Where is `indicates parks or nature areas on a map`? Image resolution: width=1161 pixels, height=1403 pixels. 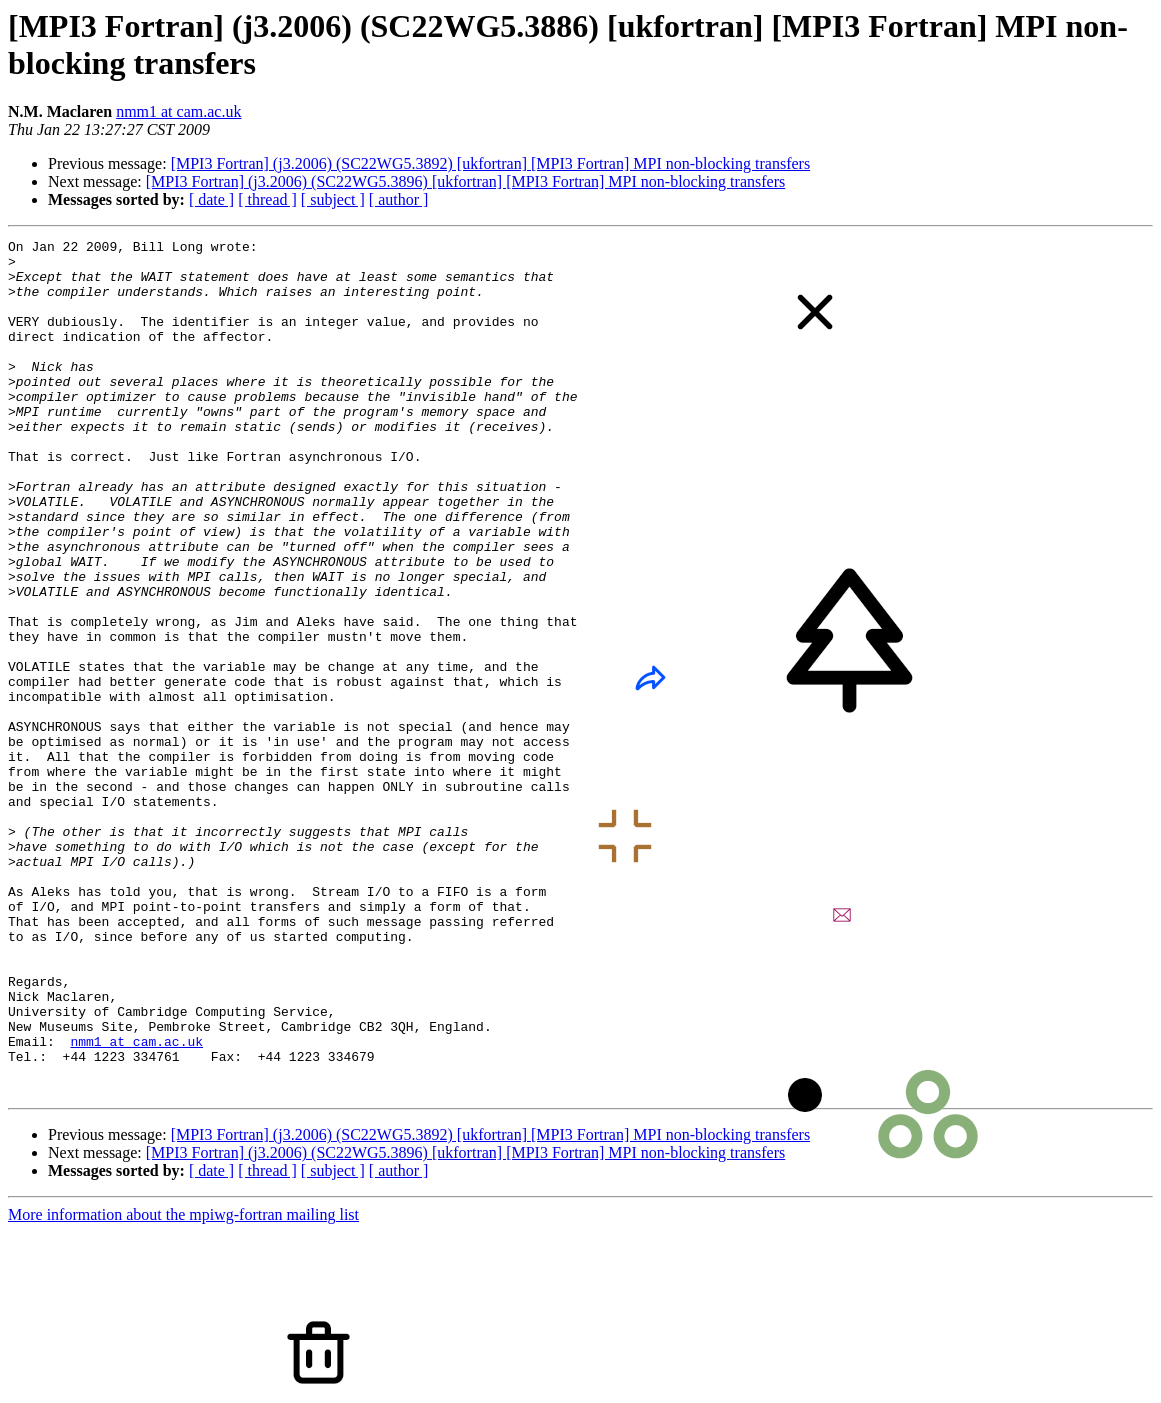 indicates parks or nature areas on a map is located at coordinates (849, 640).